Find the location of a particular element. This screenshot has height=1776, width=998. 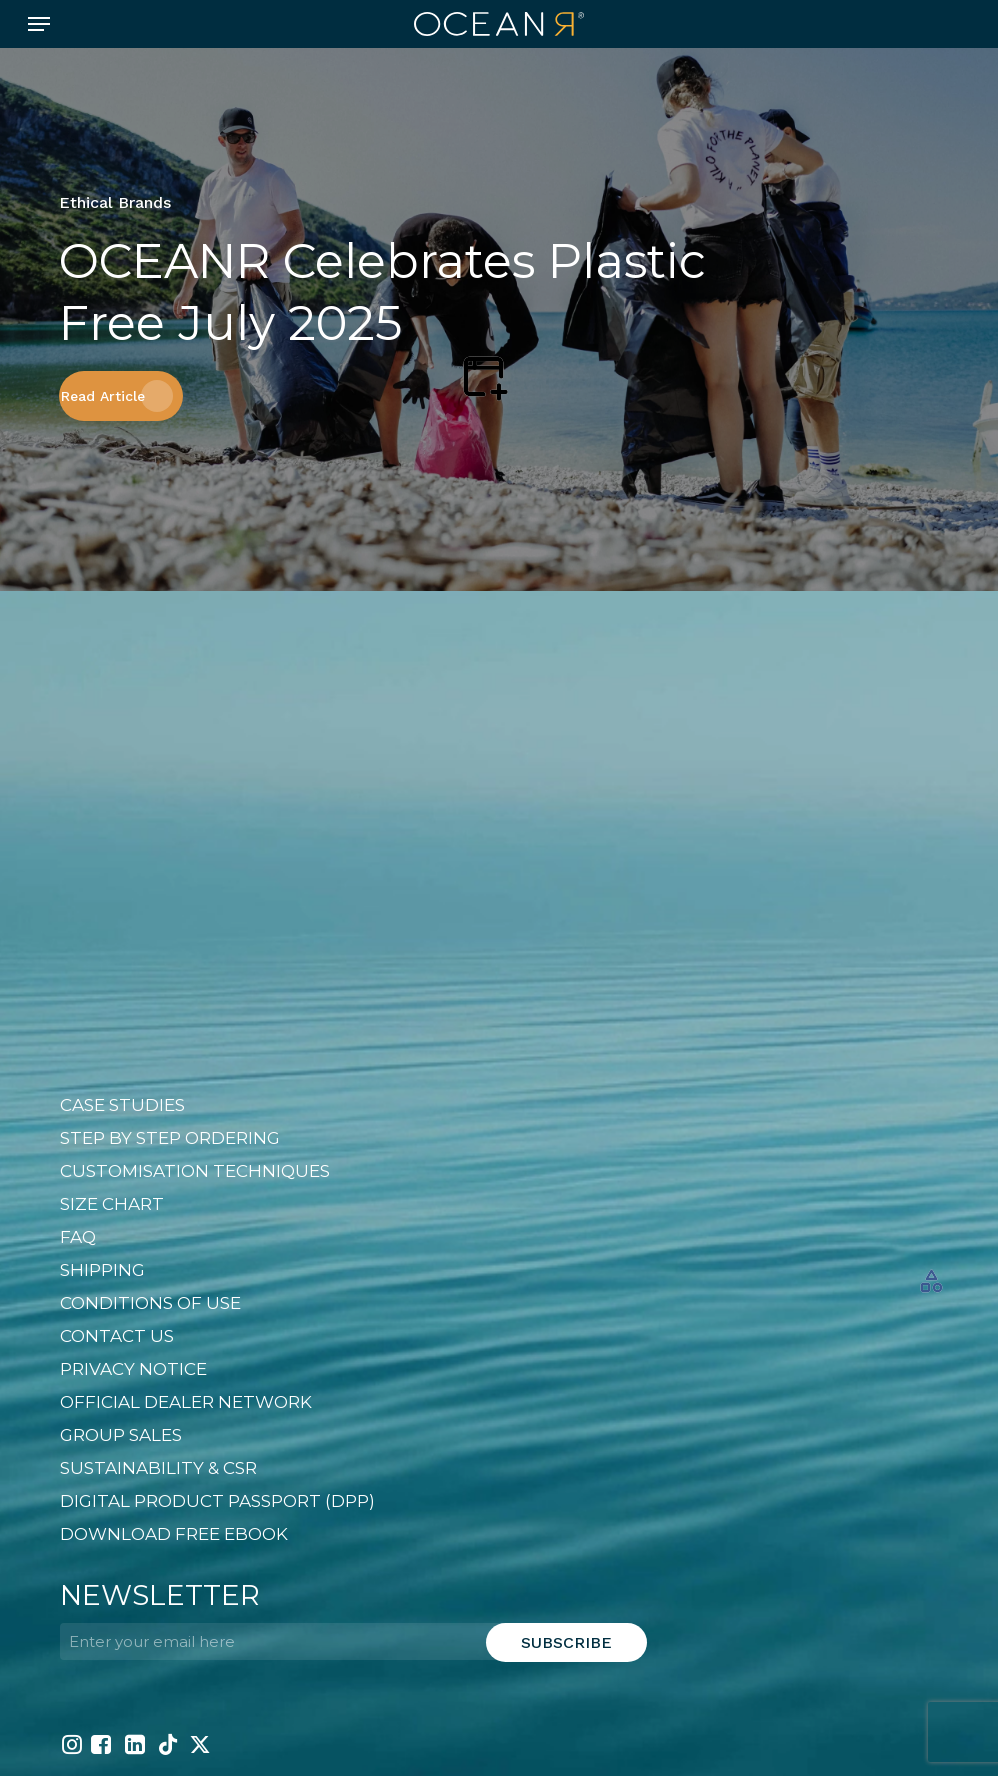

access shape tools or drawing options is located at coordinates (931, 1281).